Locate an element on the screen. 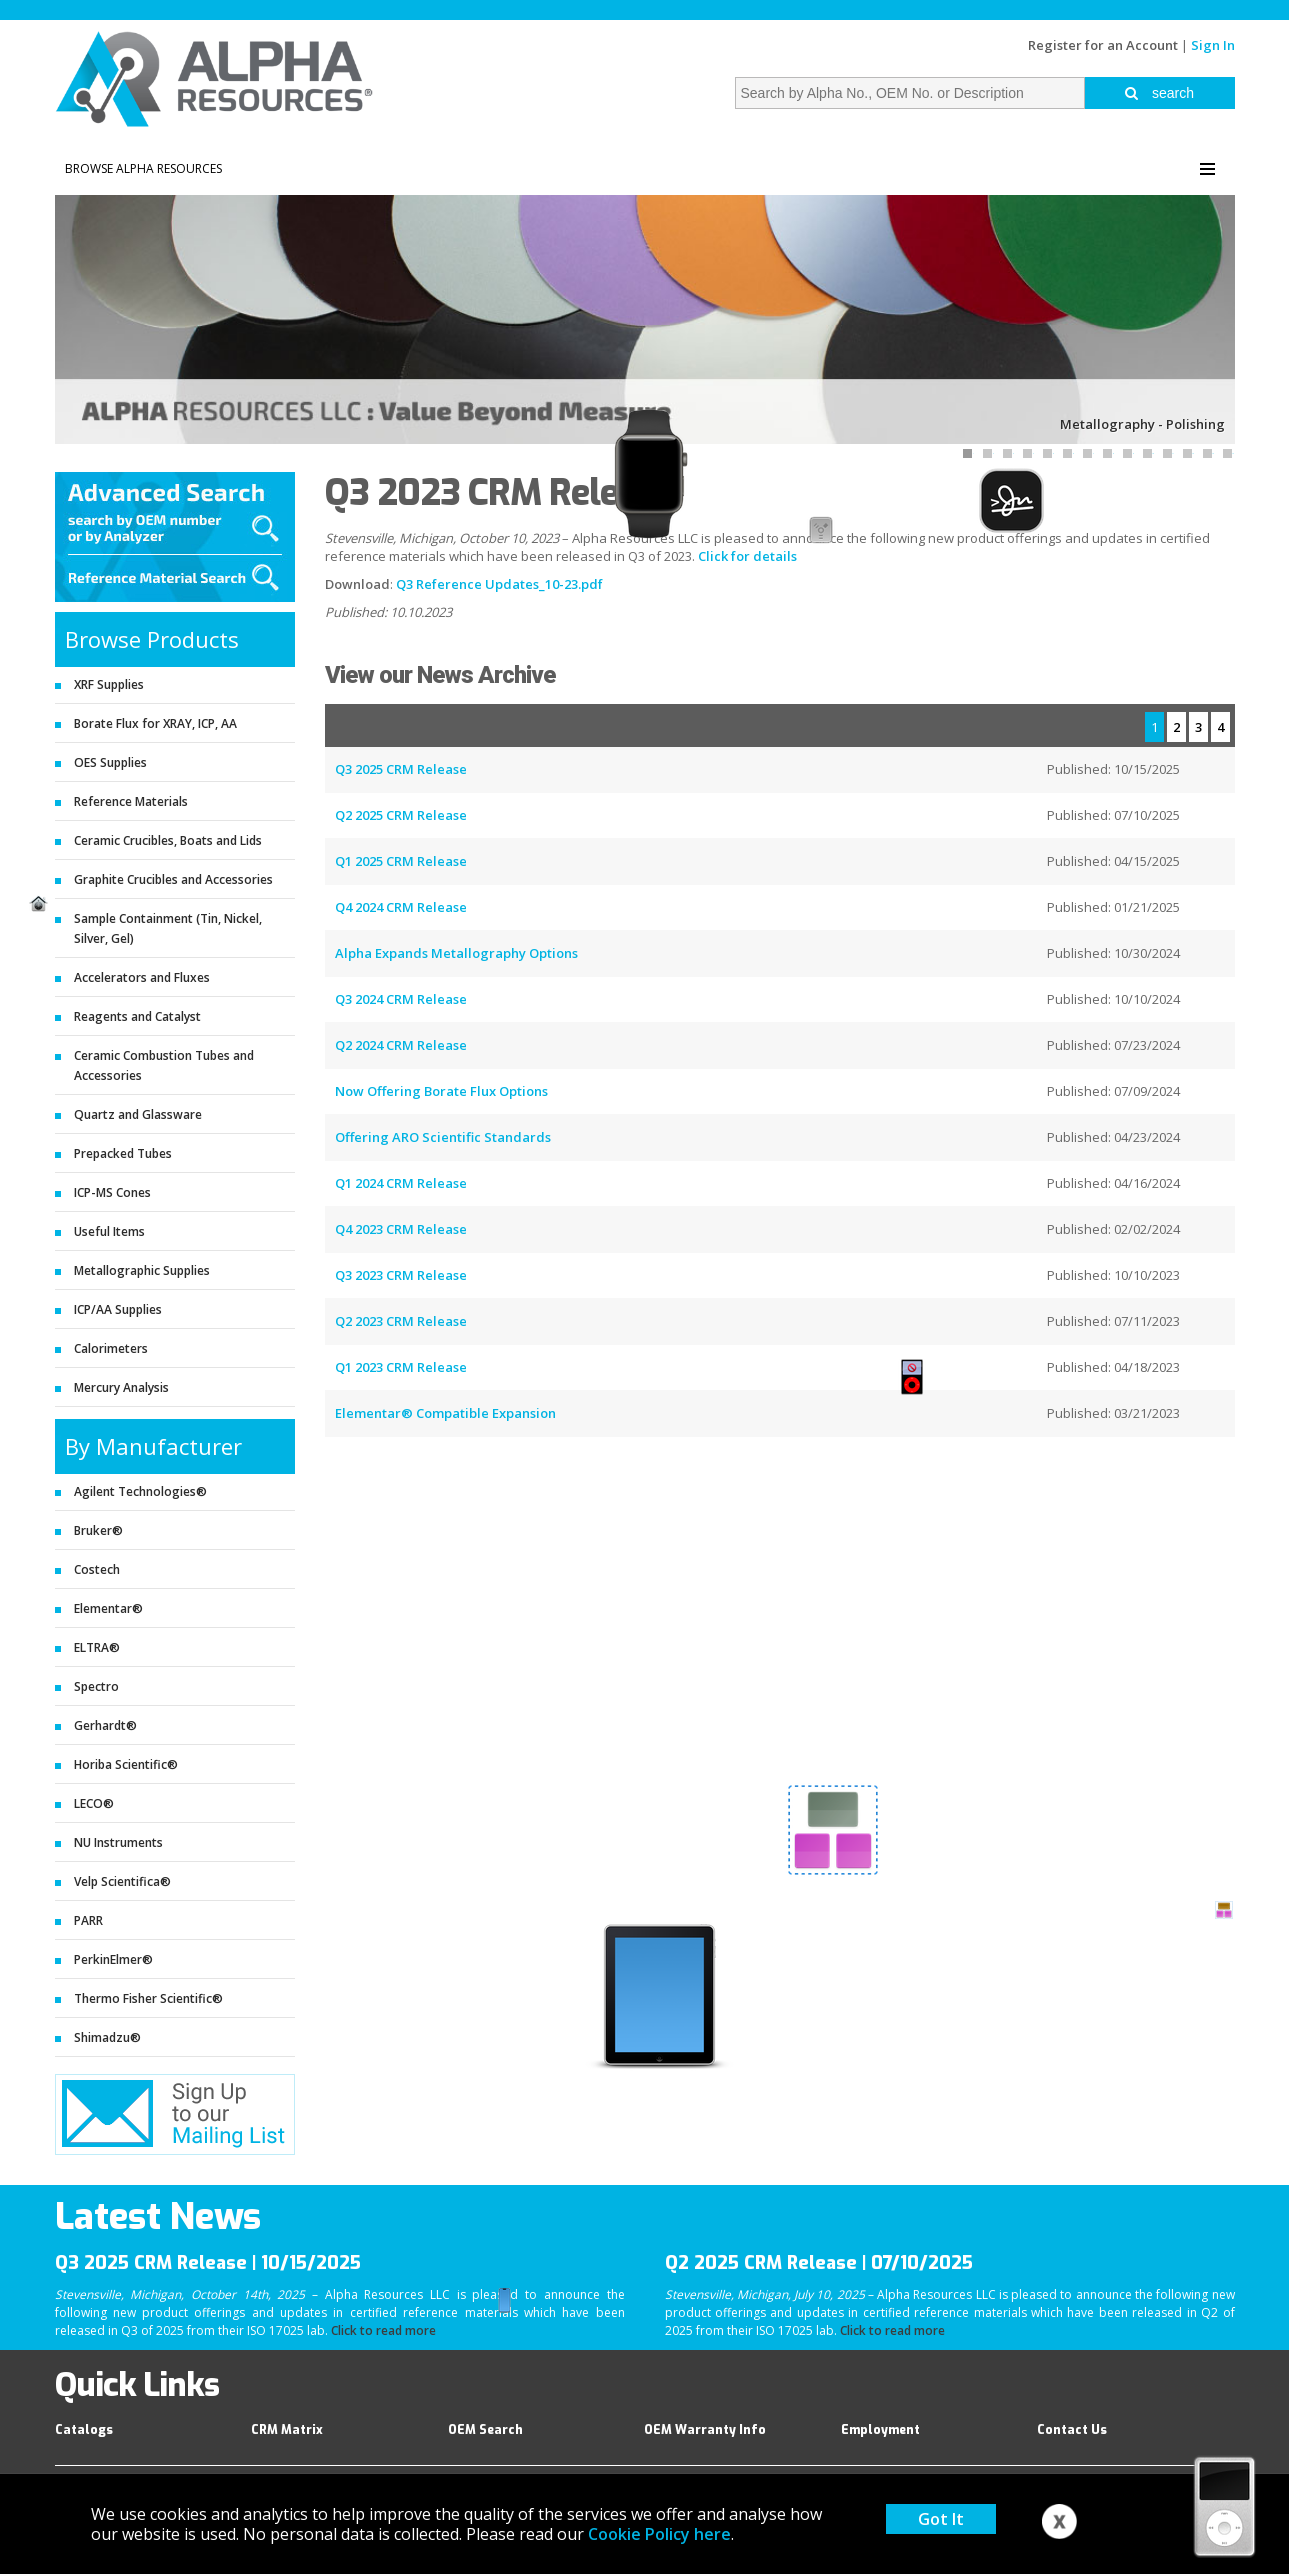  apple watch series 3 device icon is located at coordinates (649, 474).